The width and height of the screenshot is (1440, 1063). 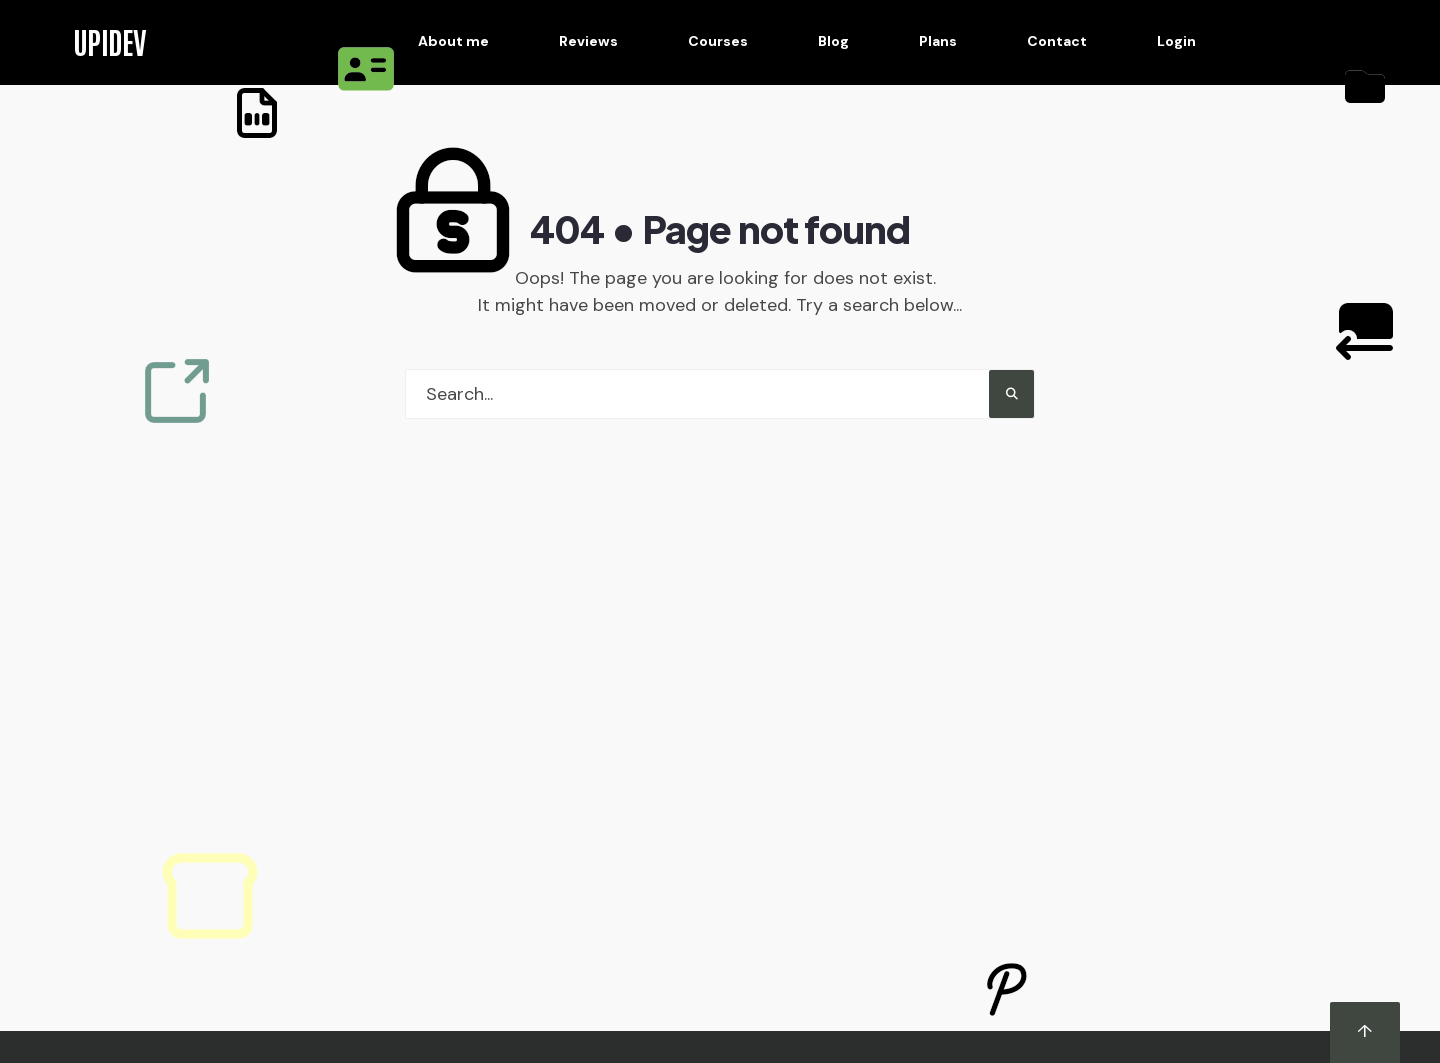 I want to click on open in a new window, so click(x=175, y=392).